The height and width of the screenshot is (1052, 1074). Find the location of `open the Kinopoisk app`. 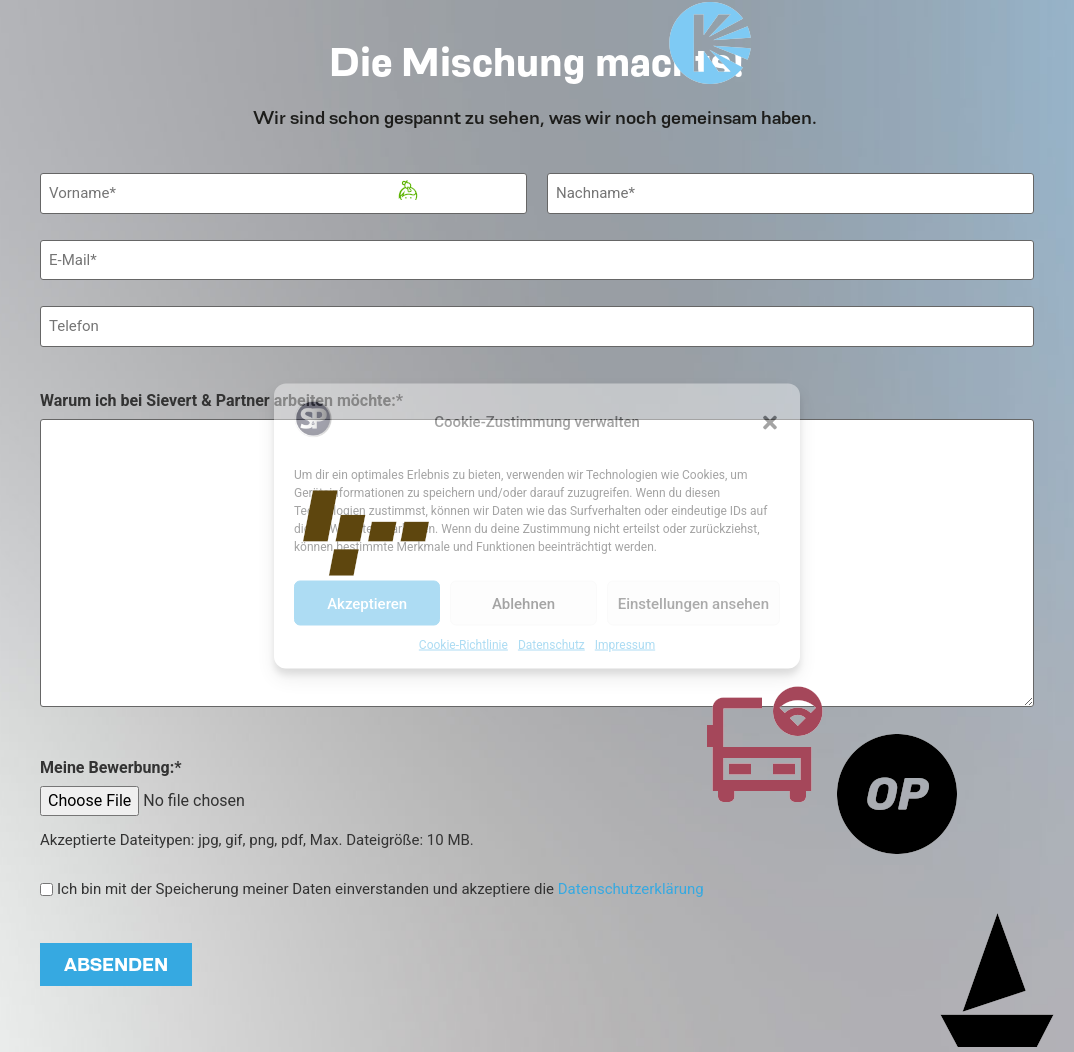

open the Kinopoisk app is located at coordinates (710, 43).